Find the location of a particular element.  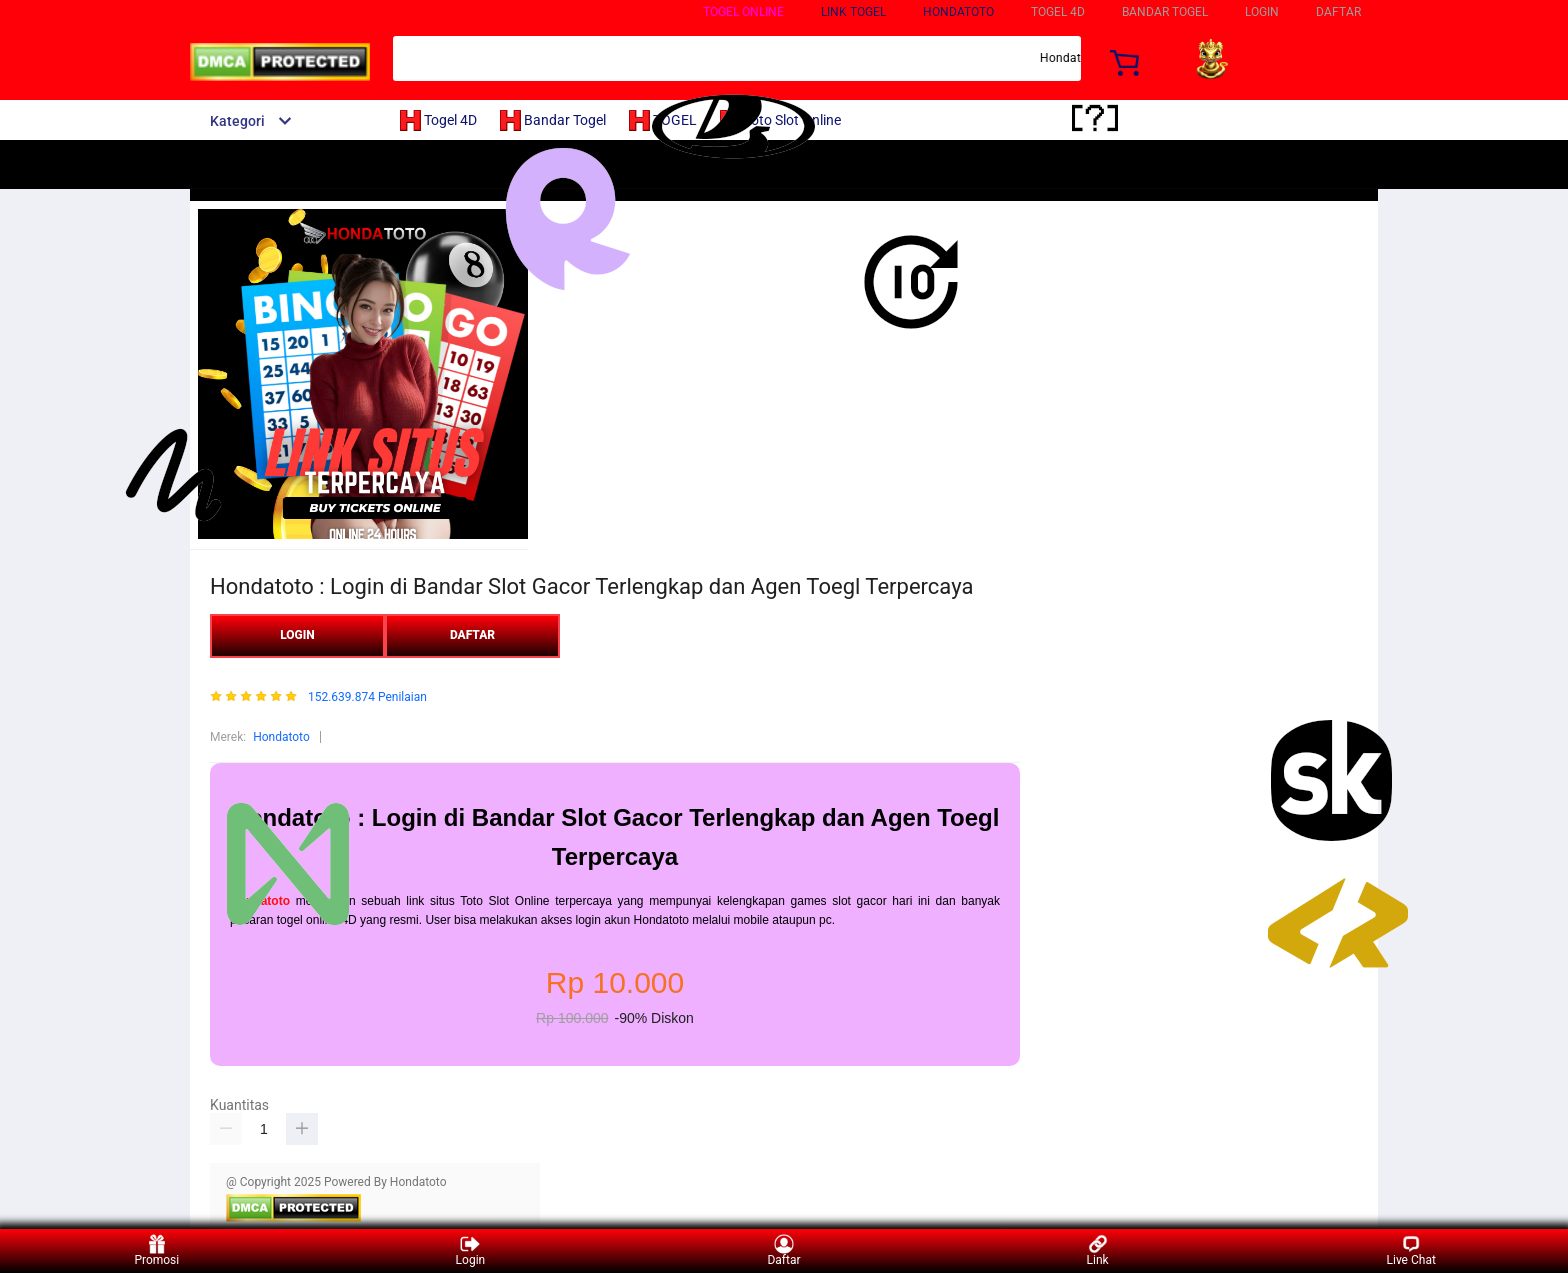

visit codersrank profile or website is located at coordinates (1338, 923).